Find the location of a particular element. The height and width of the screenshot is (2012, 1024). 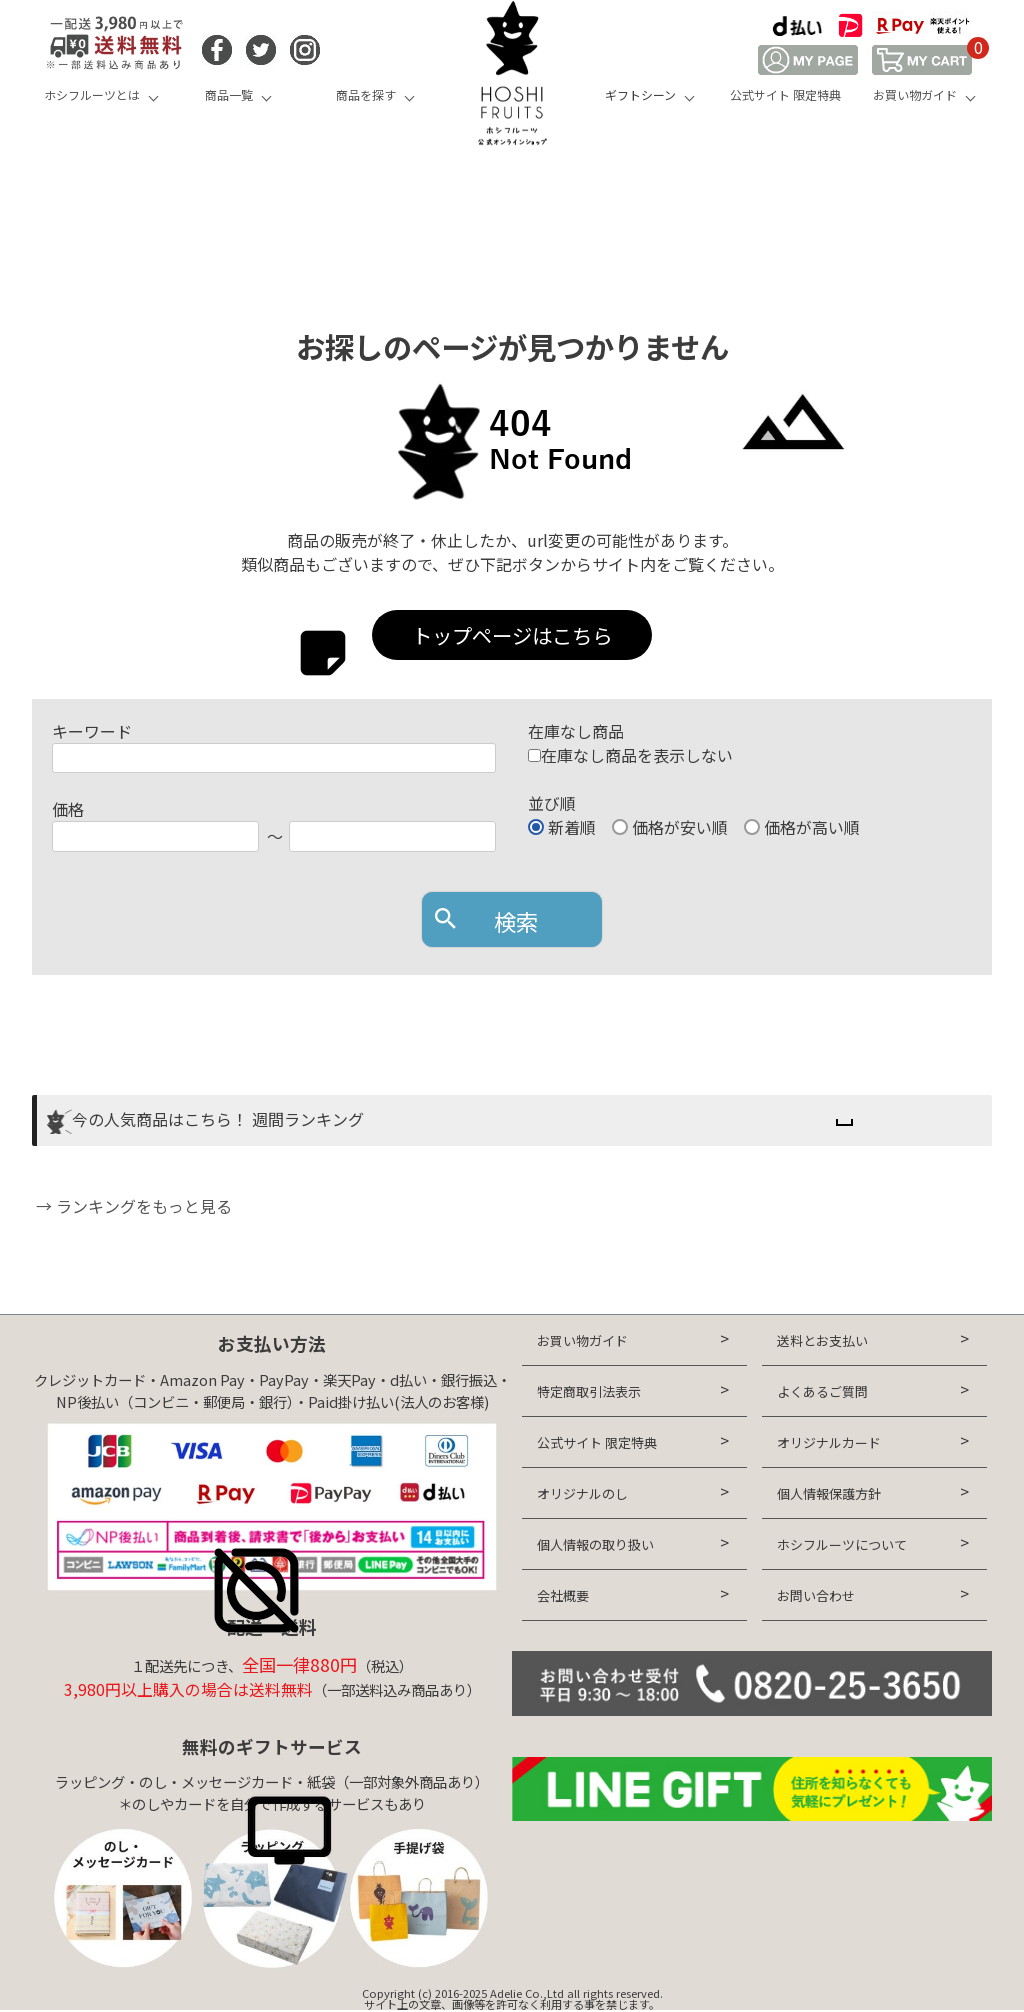

insert a space character is located at coordinates (844, 1122).